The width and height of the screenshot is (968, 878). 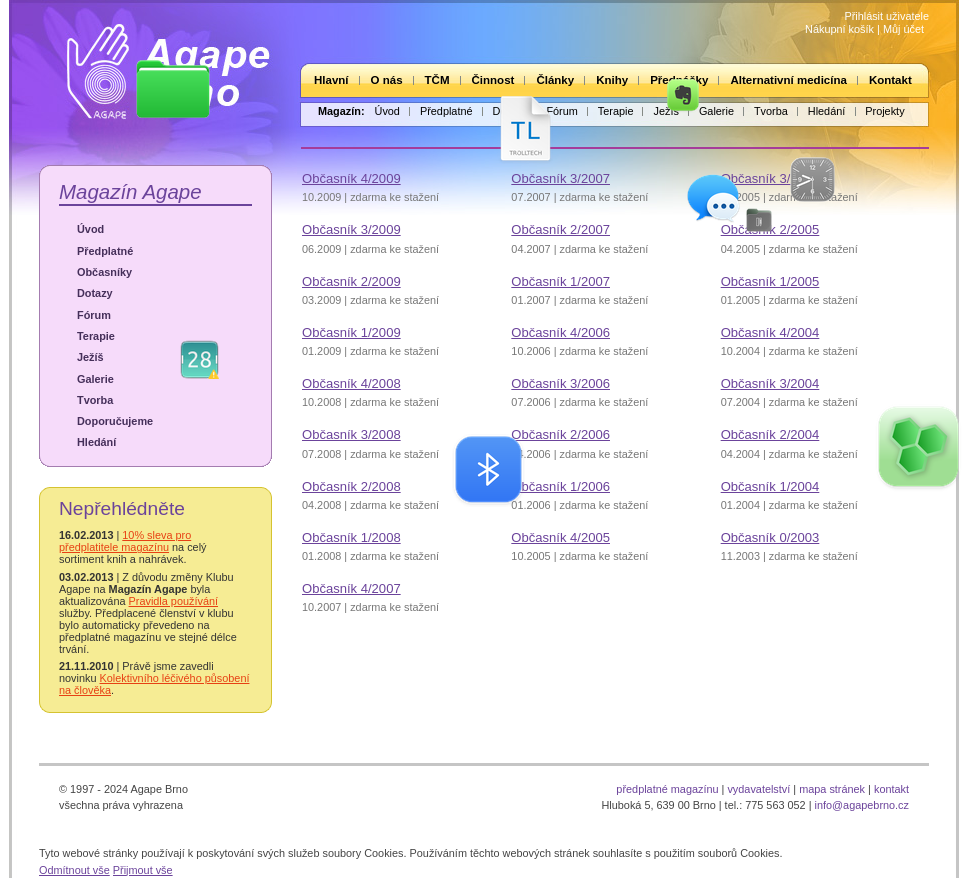 I want to click on open folder to view contents, so click(x=173, y=89).